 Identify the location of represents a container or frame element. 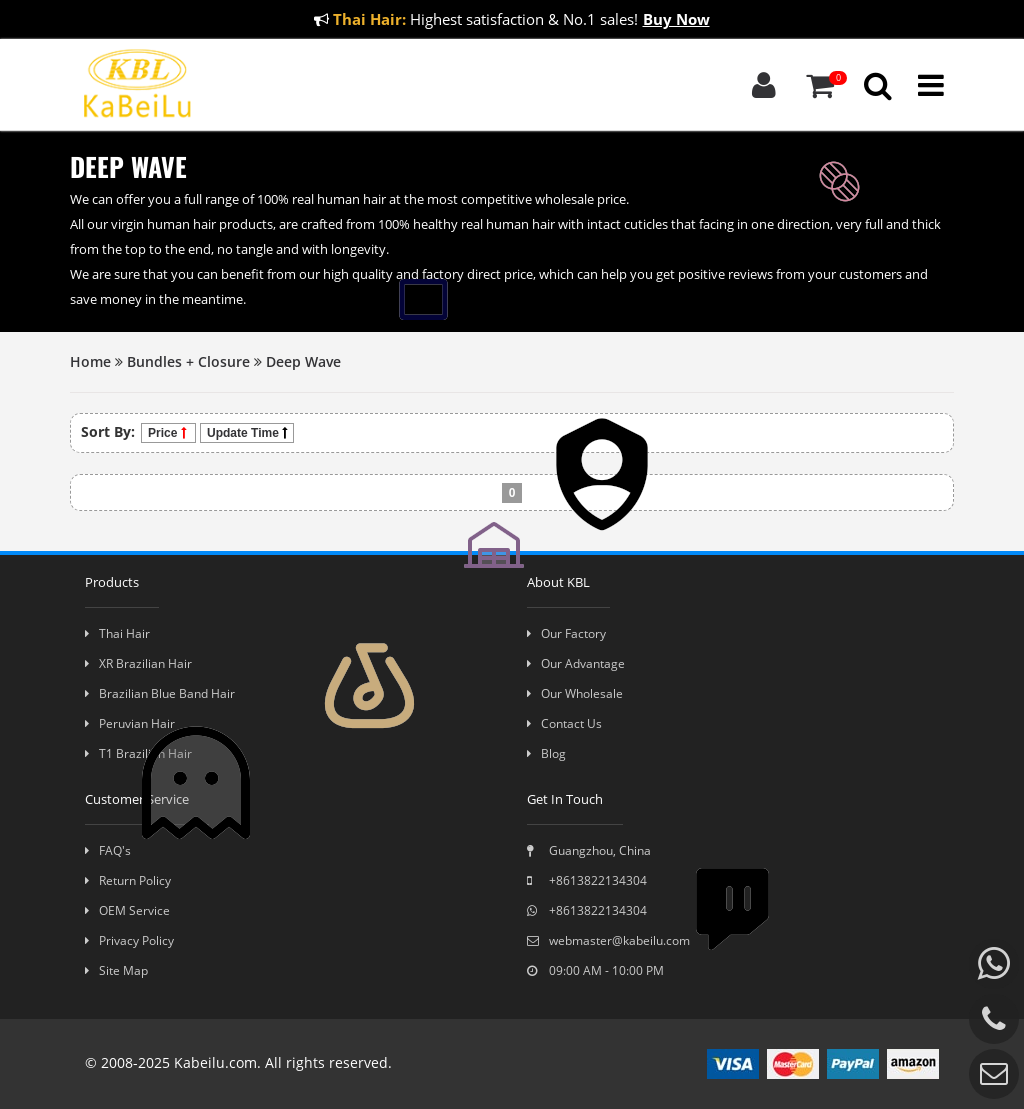
(423, 299).